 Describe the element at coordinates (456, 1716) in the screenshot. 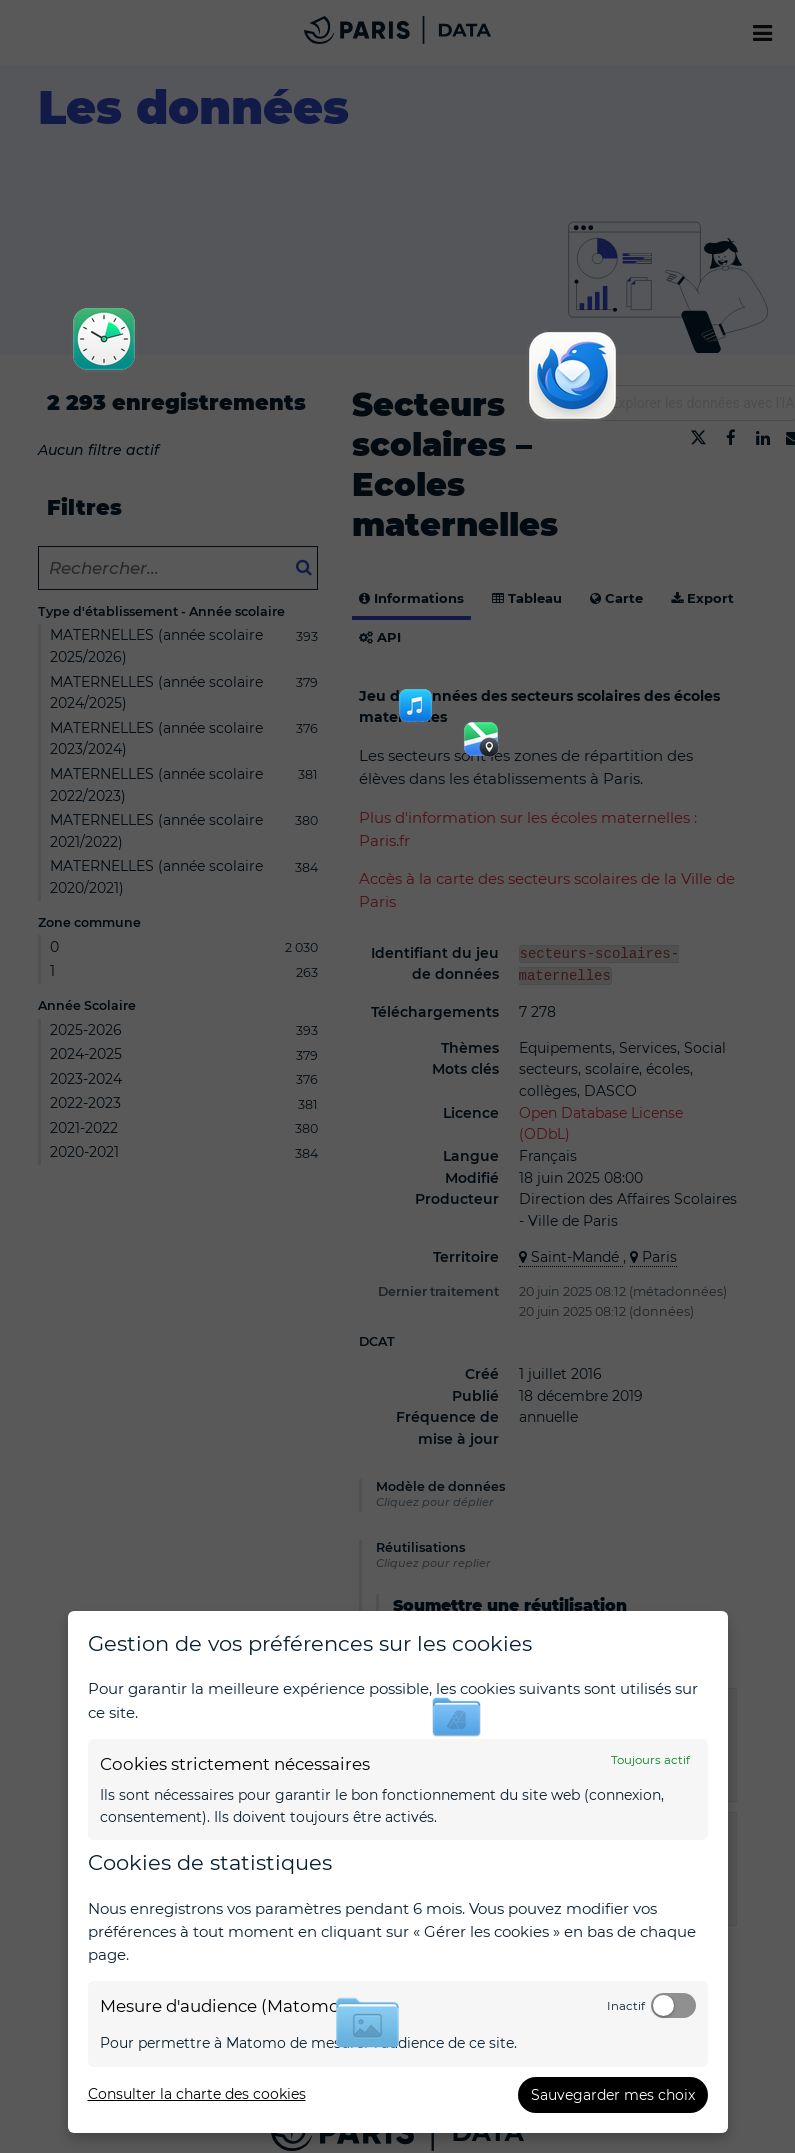

I see `open Affinity Photo project folder` at that location.